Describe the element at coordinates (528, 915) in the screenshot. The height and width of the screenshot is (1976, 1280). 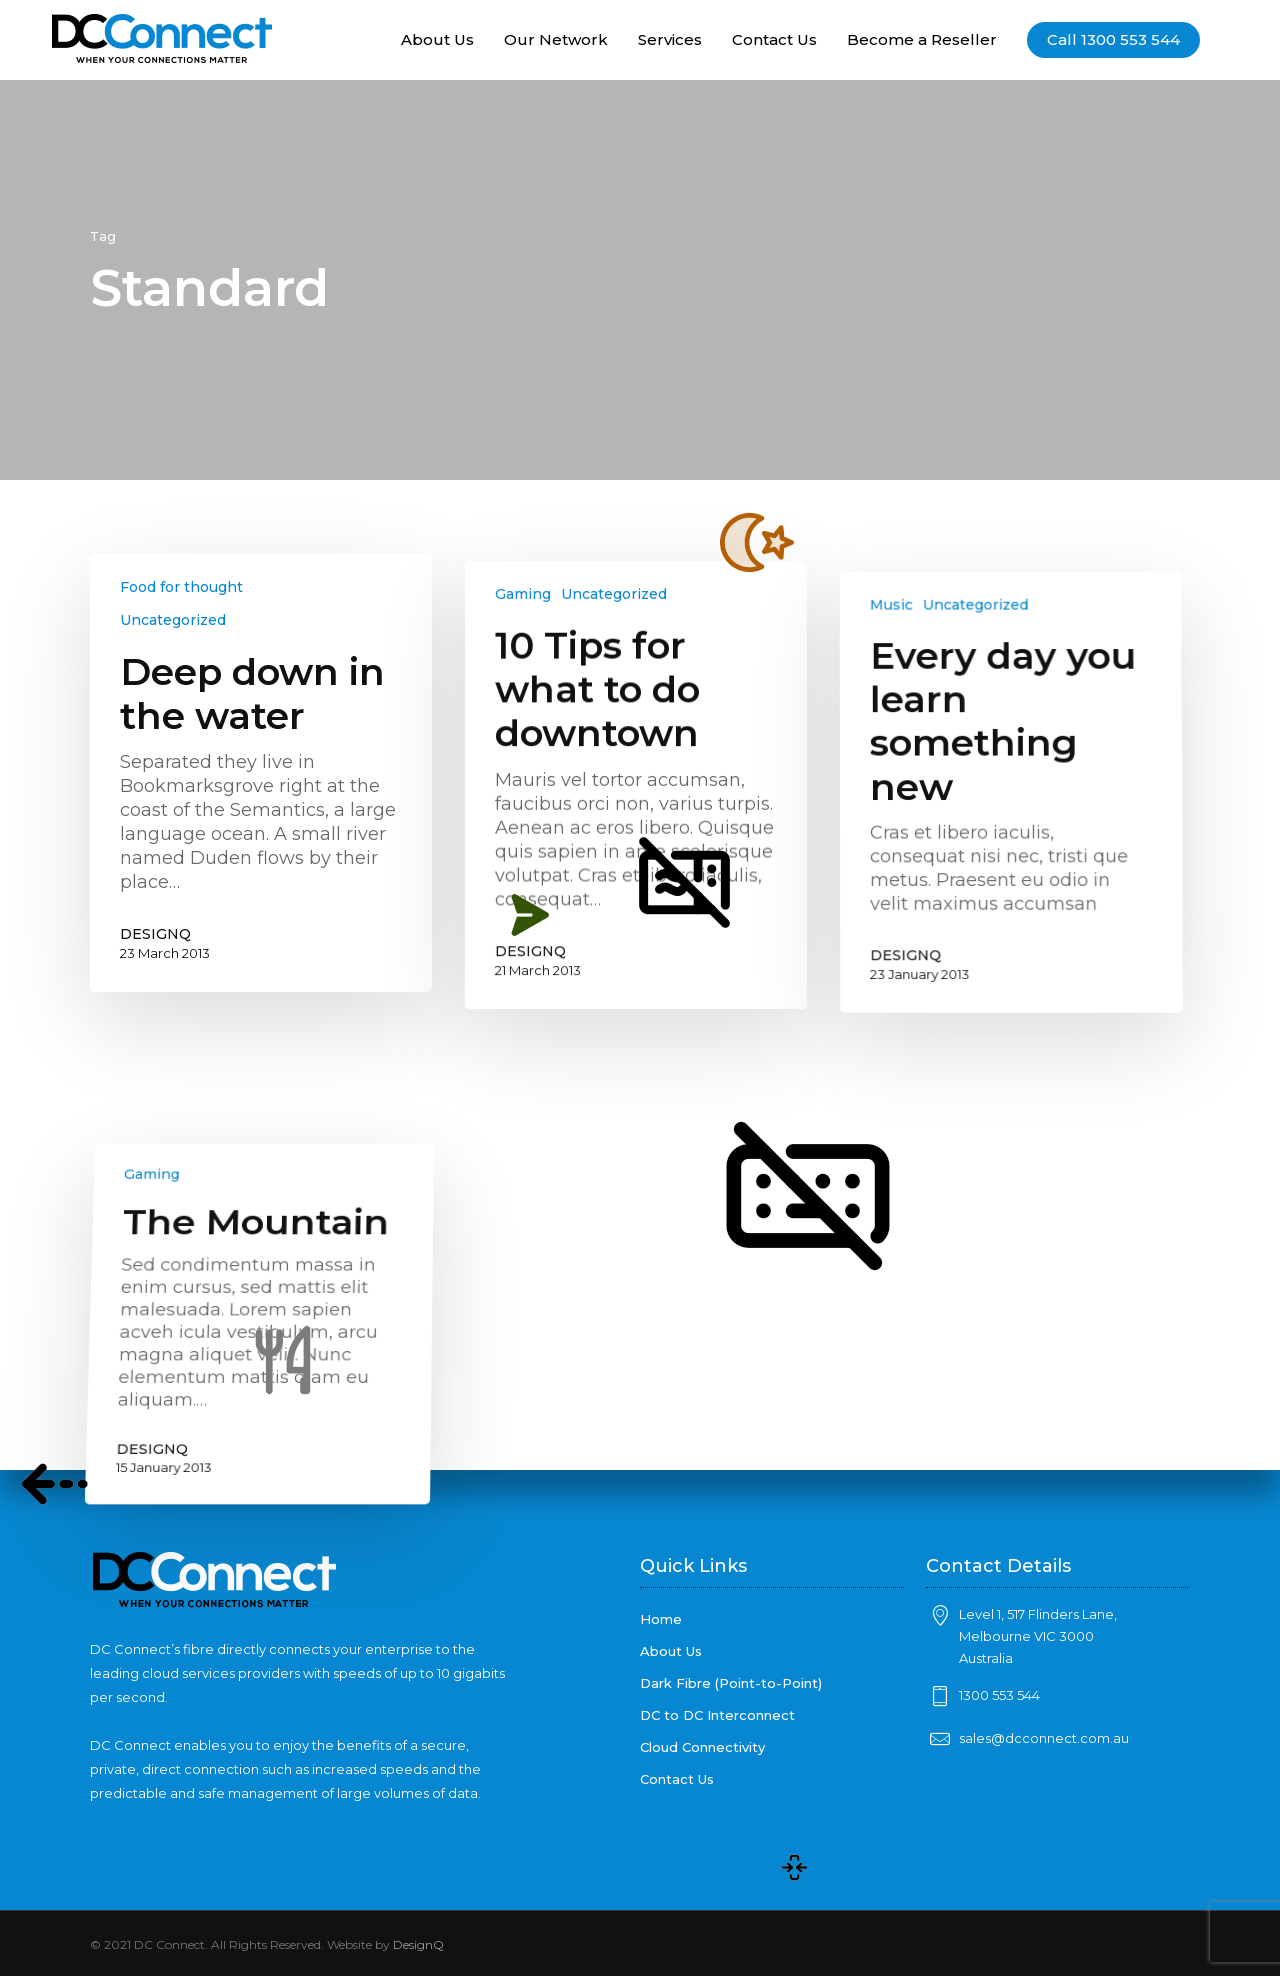
I see `send a message` at that location.